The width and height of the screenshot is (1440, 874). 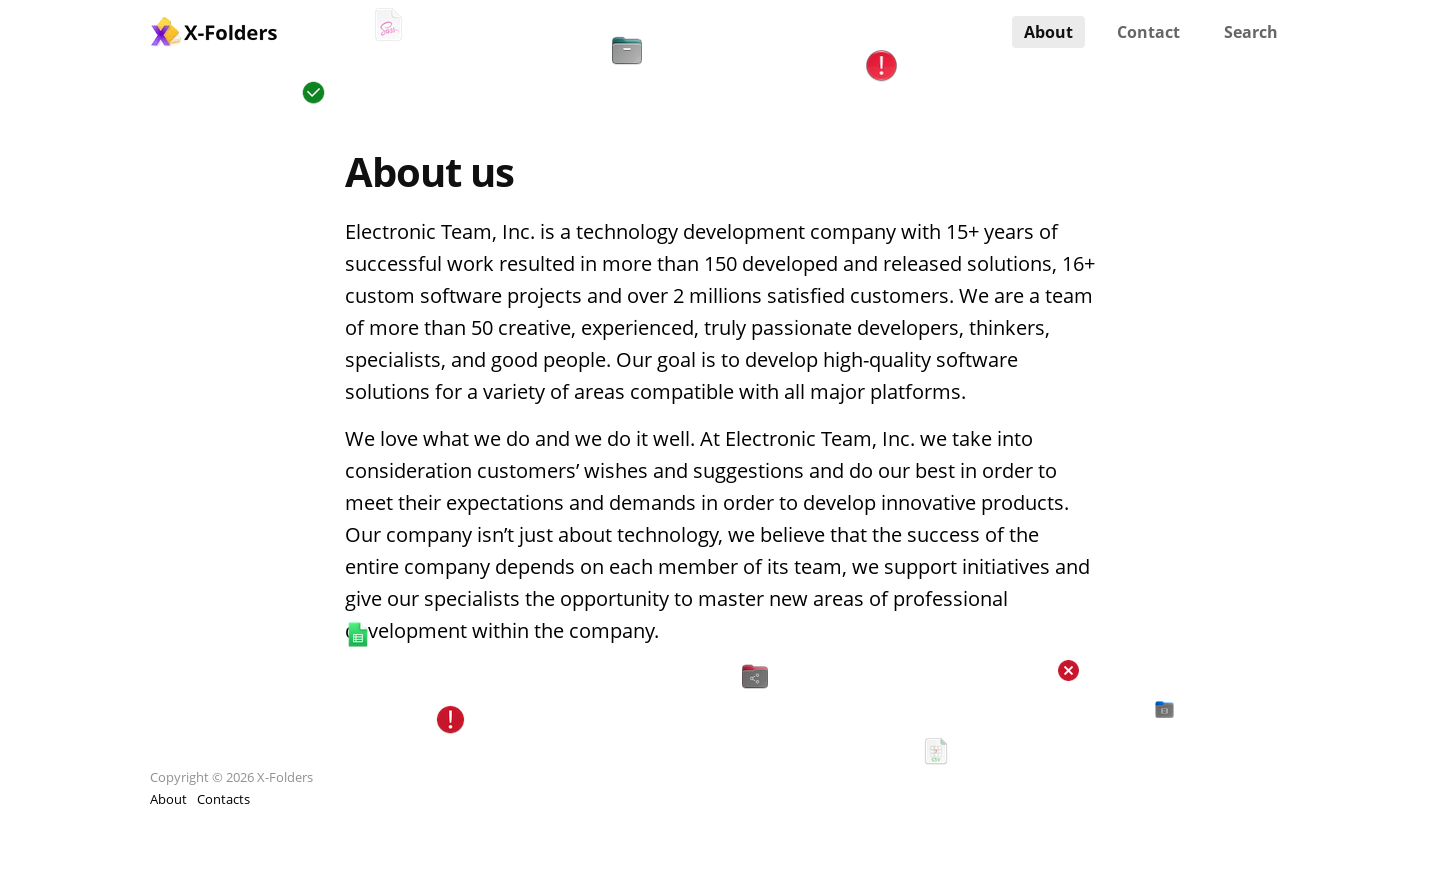 I want to click on open your videos folder, so click(x=1164, y=709).